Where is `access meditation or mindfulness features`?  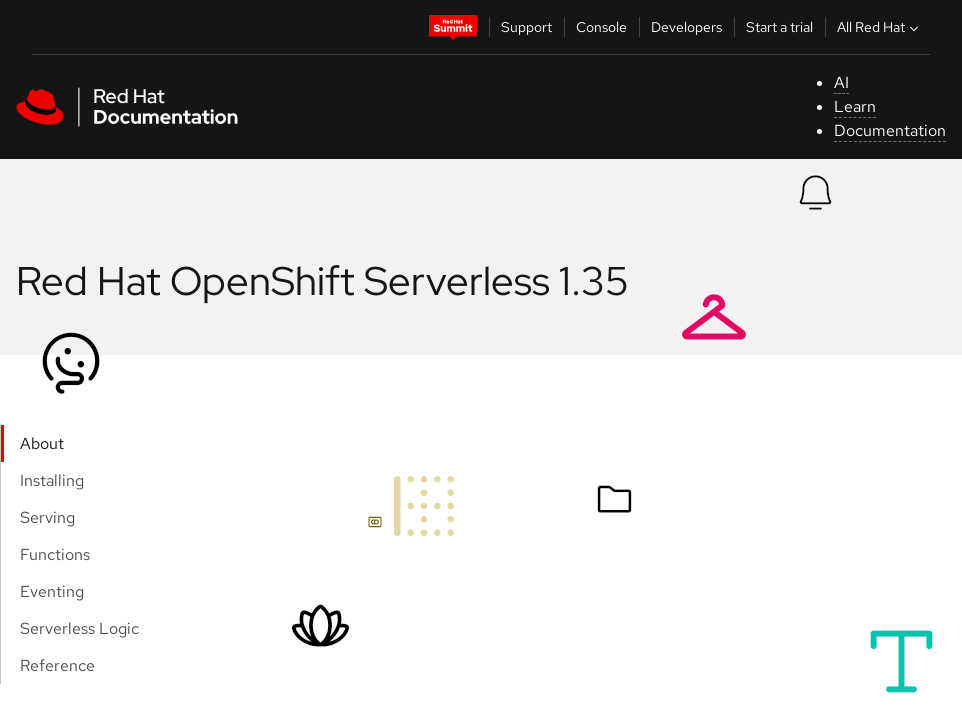
access meditation or mindfulness features is located at coordinates (320, 627).